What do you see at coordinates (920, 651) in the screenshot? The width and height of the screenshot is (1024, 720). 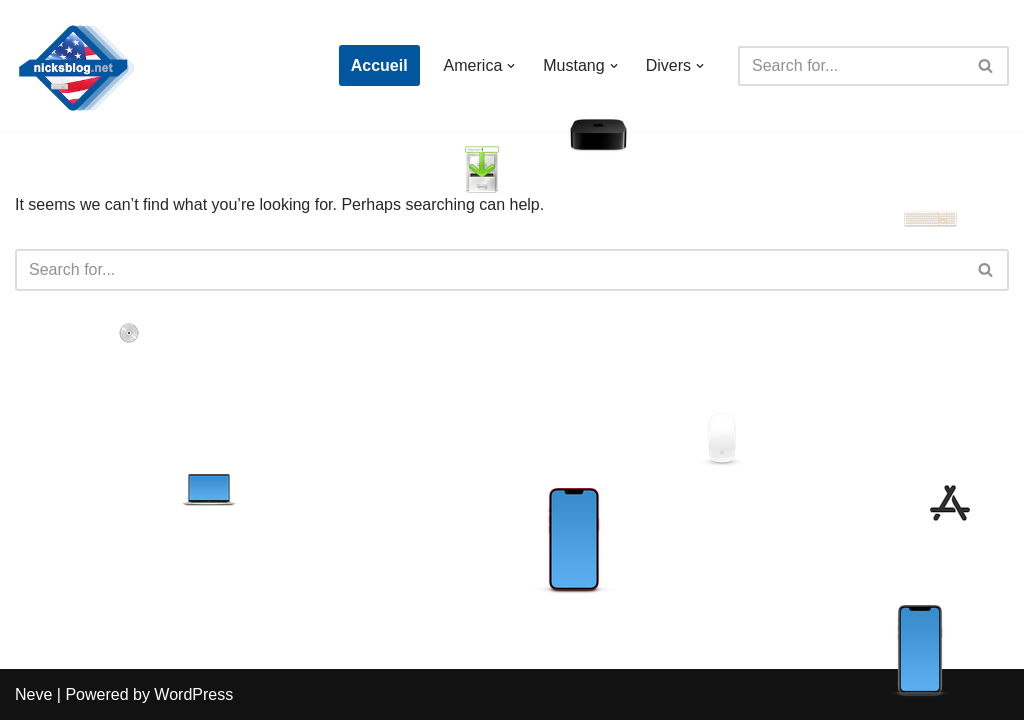 I see `iPhone 11 Pro device icon` at bounding box center [920, 651].